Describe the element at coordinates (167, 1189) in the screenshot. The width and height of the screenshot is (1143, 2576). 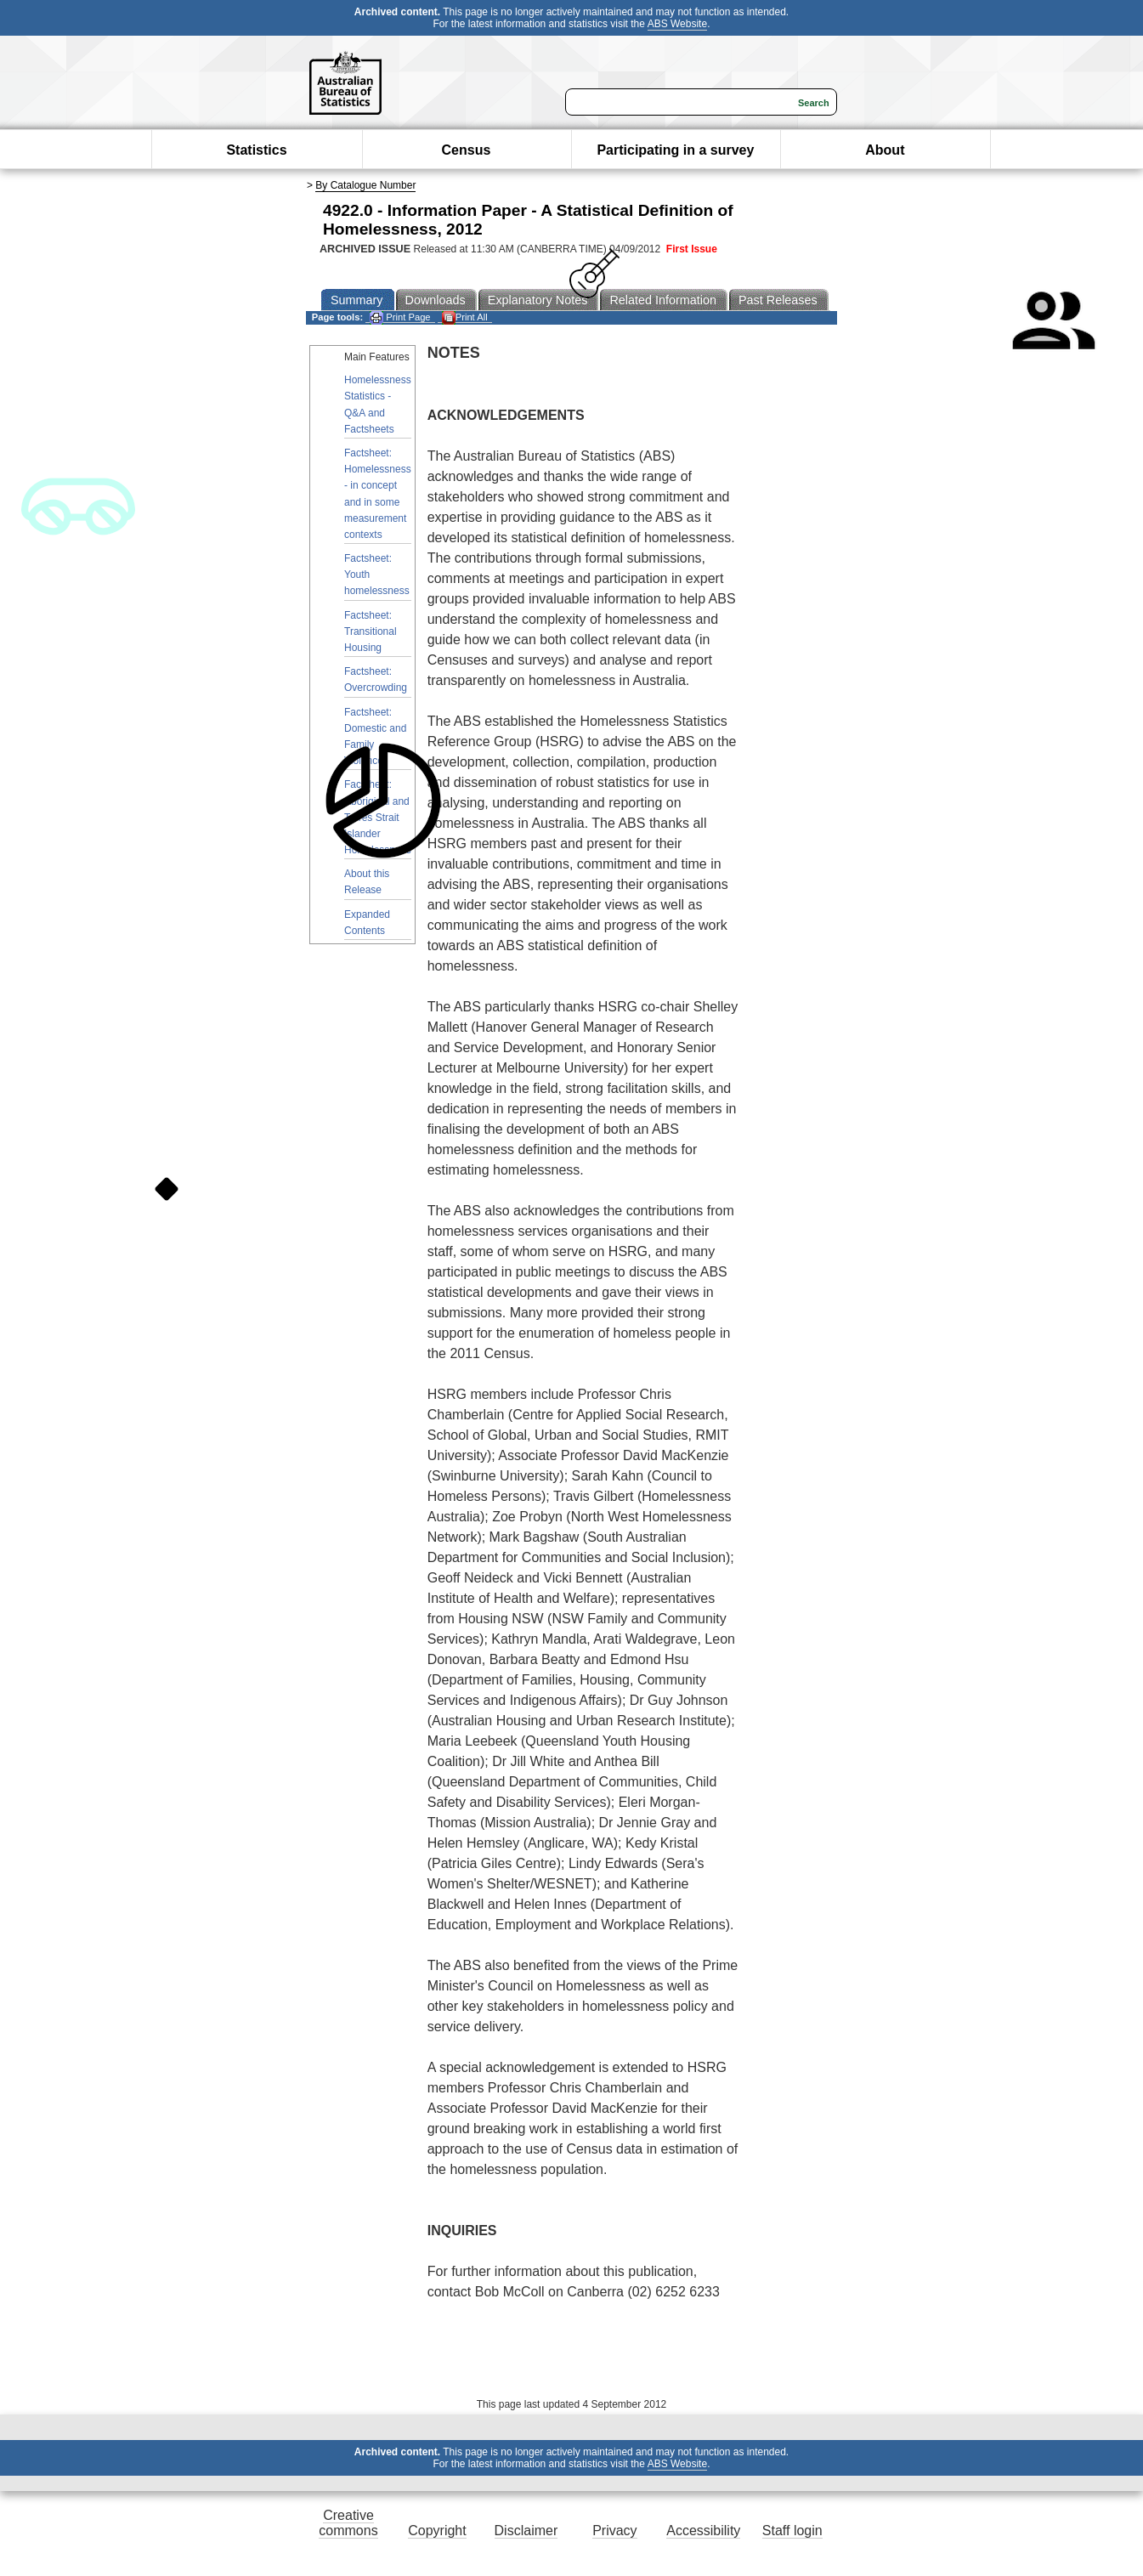
I see `indicates premium or pro membership status` at that location.